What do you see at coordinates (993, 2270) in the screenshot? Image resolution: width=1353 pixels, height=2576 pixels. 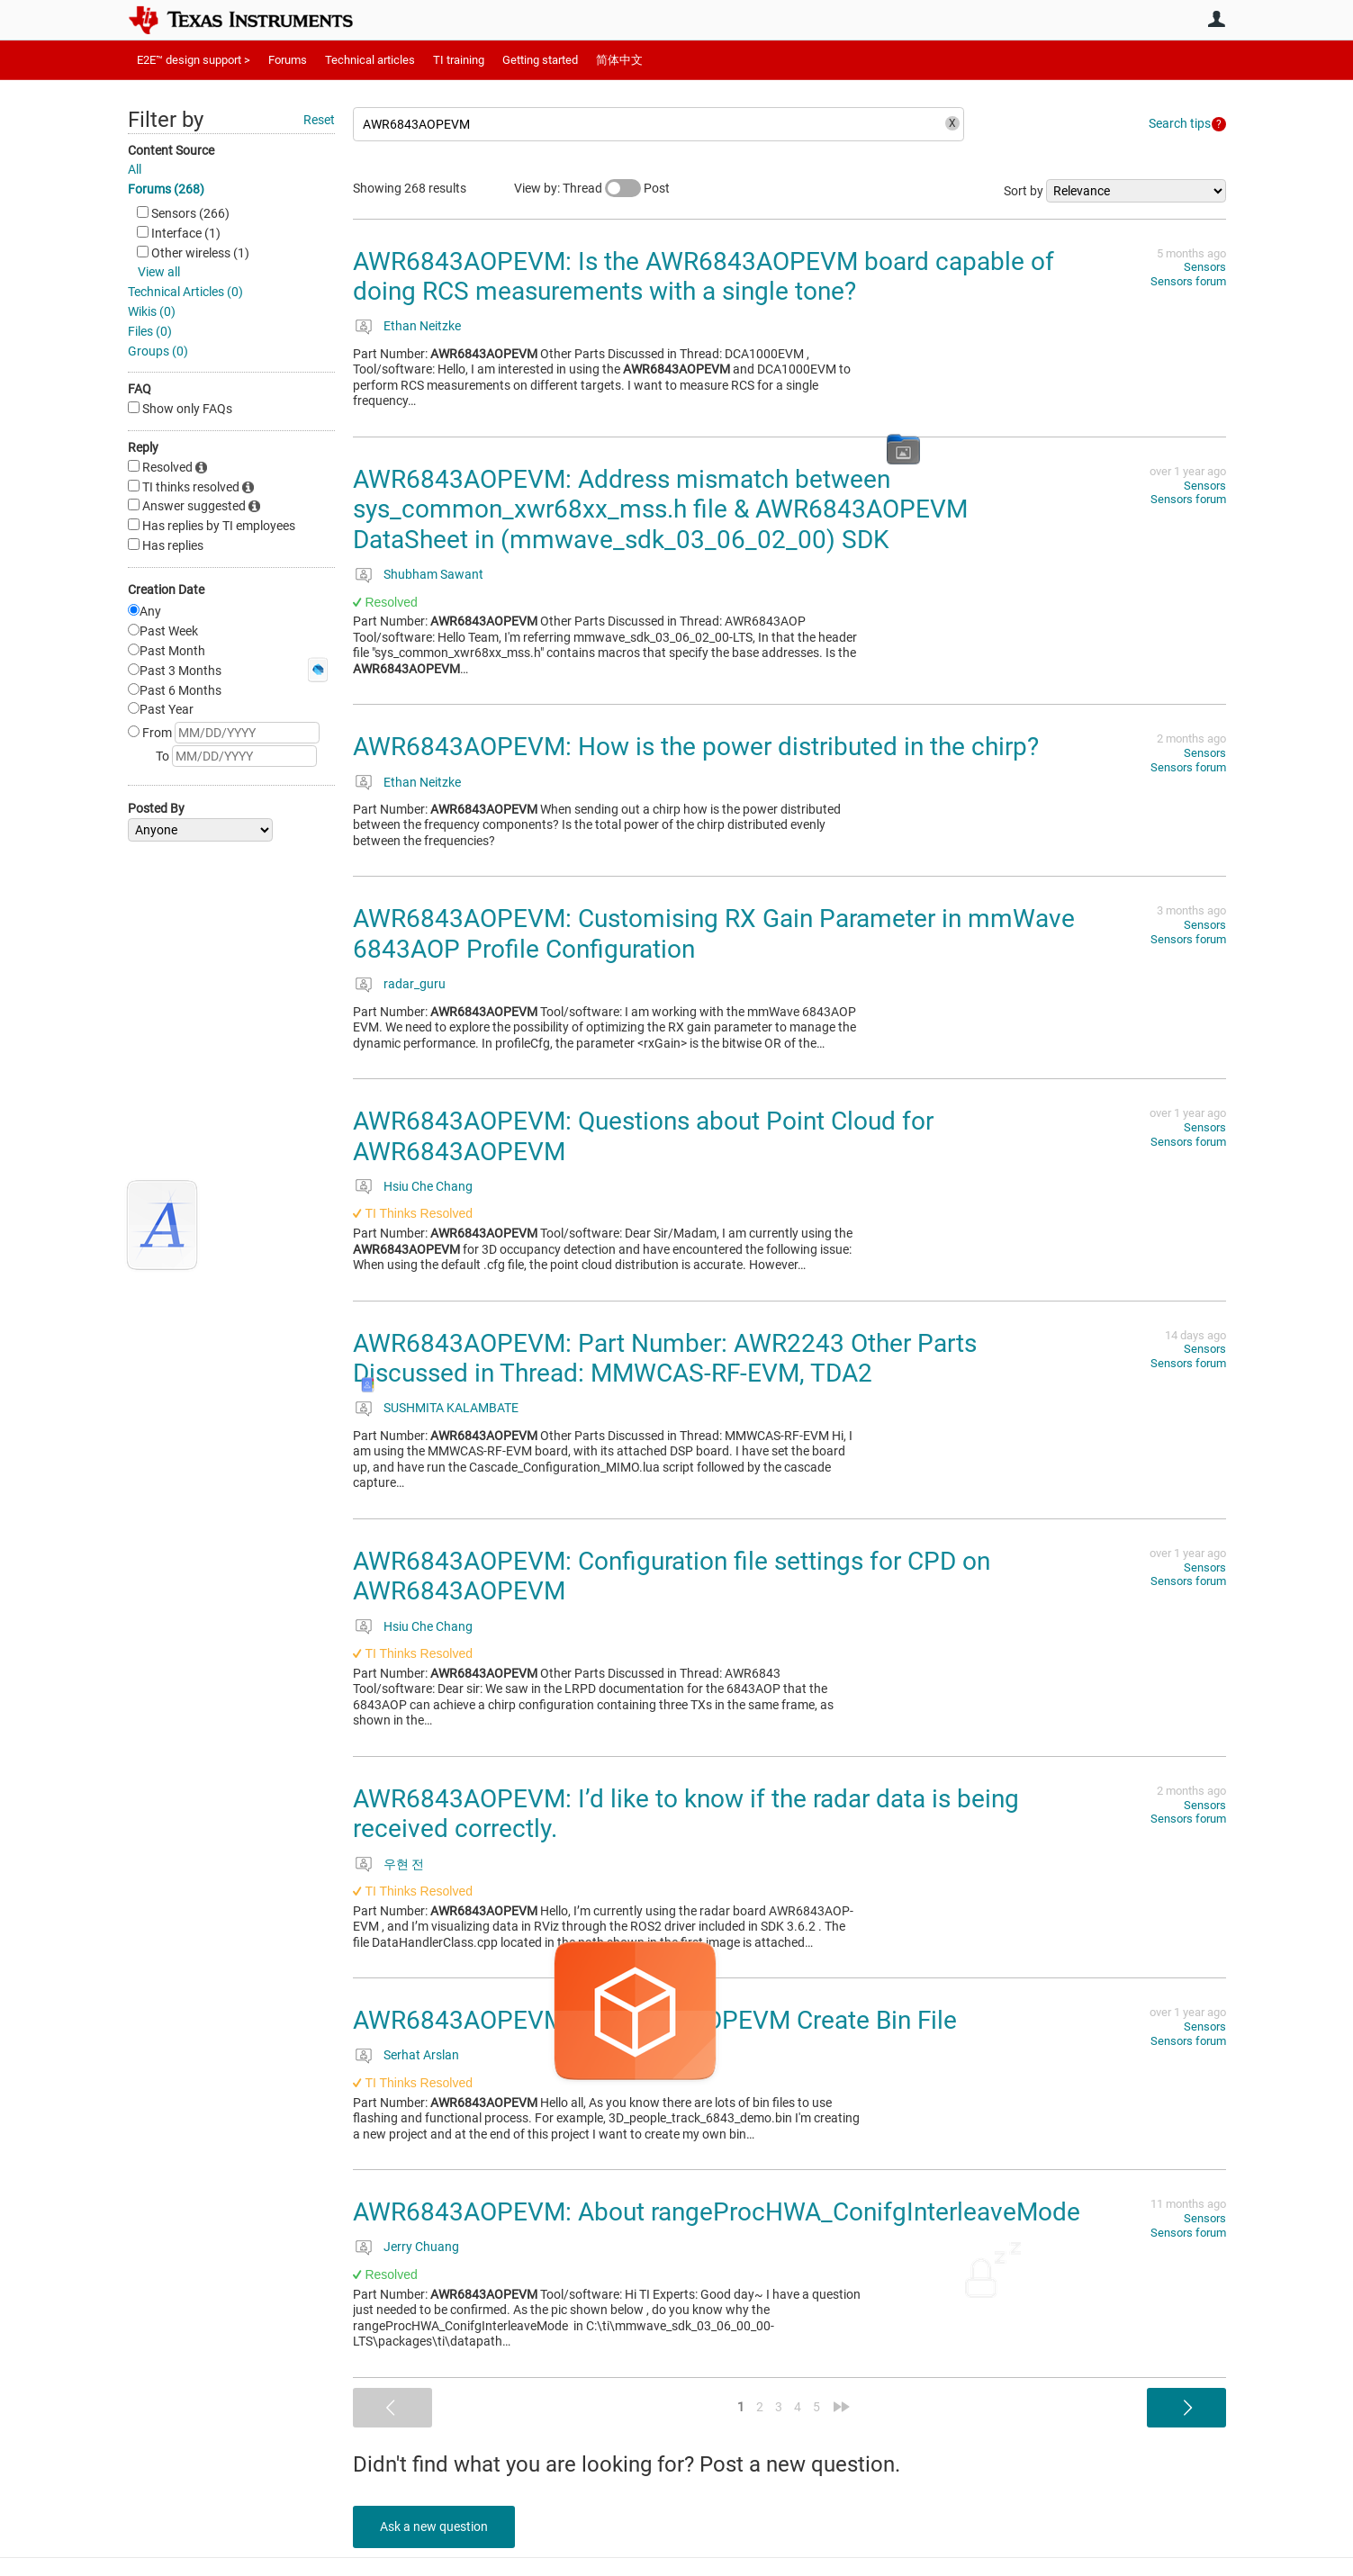 I see `system sleep mode is enabled and unrestricted` at bounding box center [993, 2270].